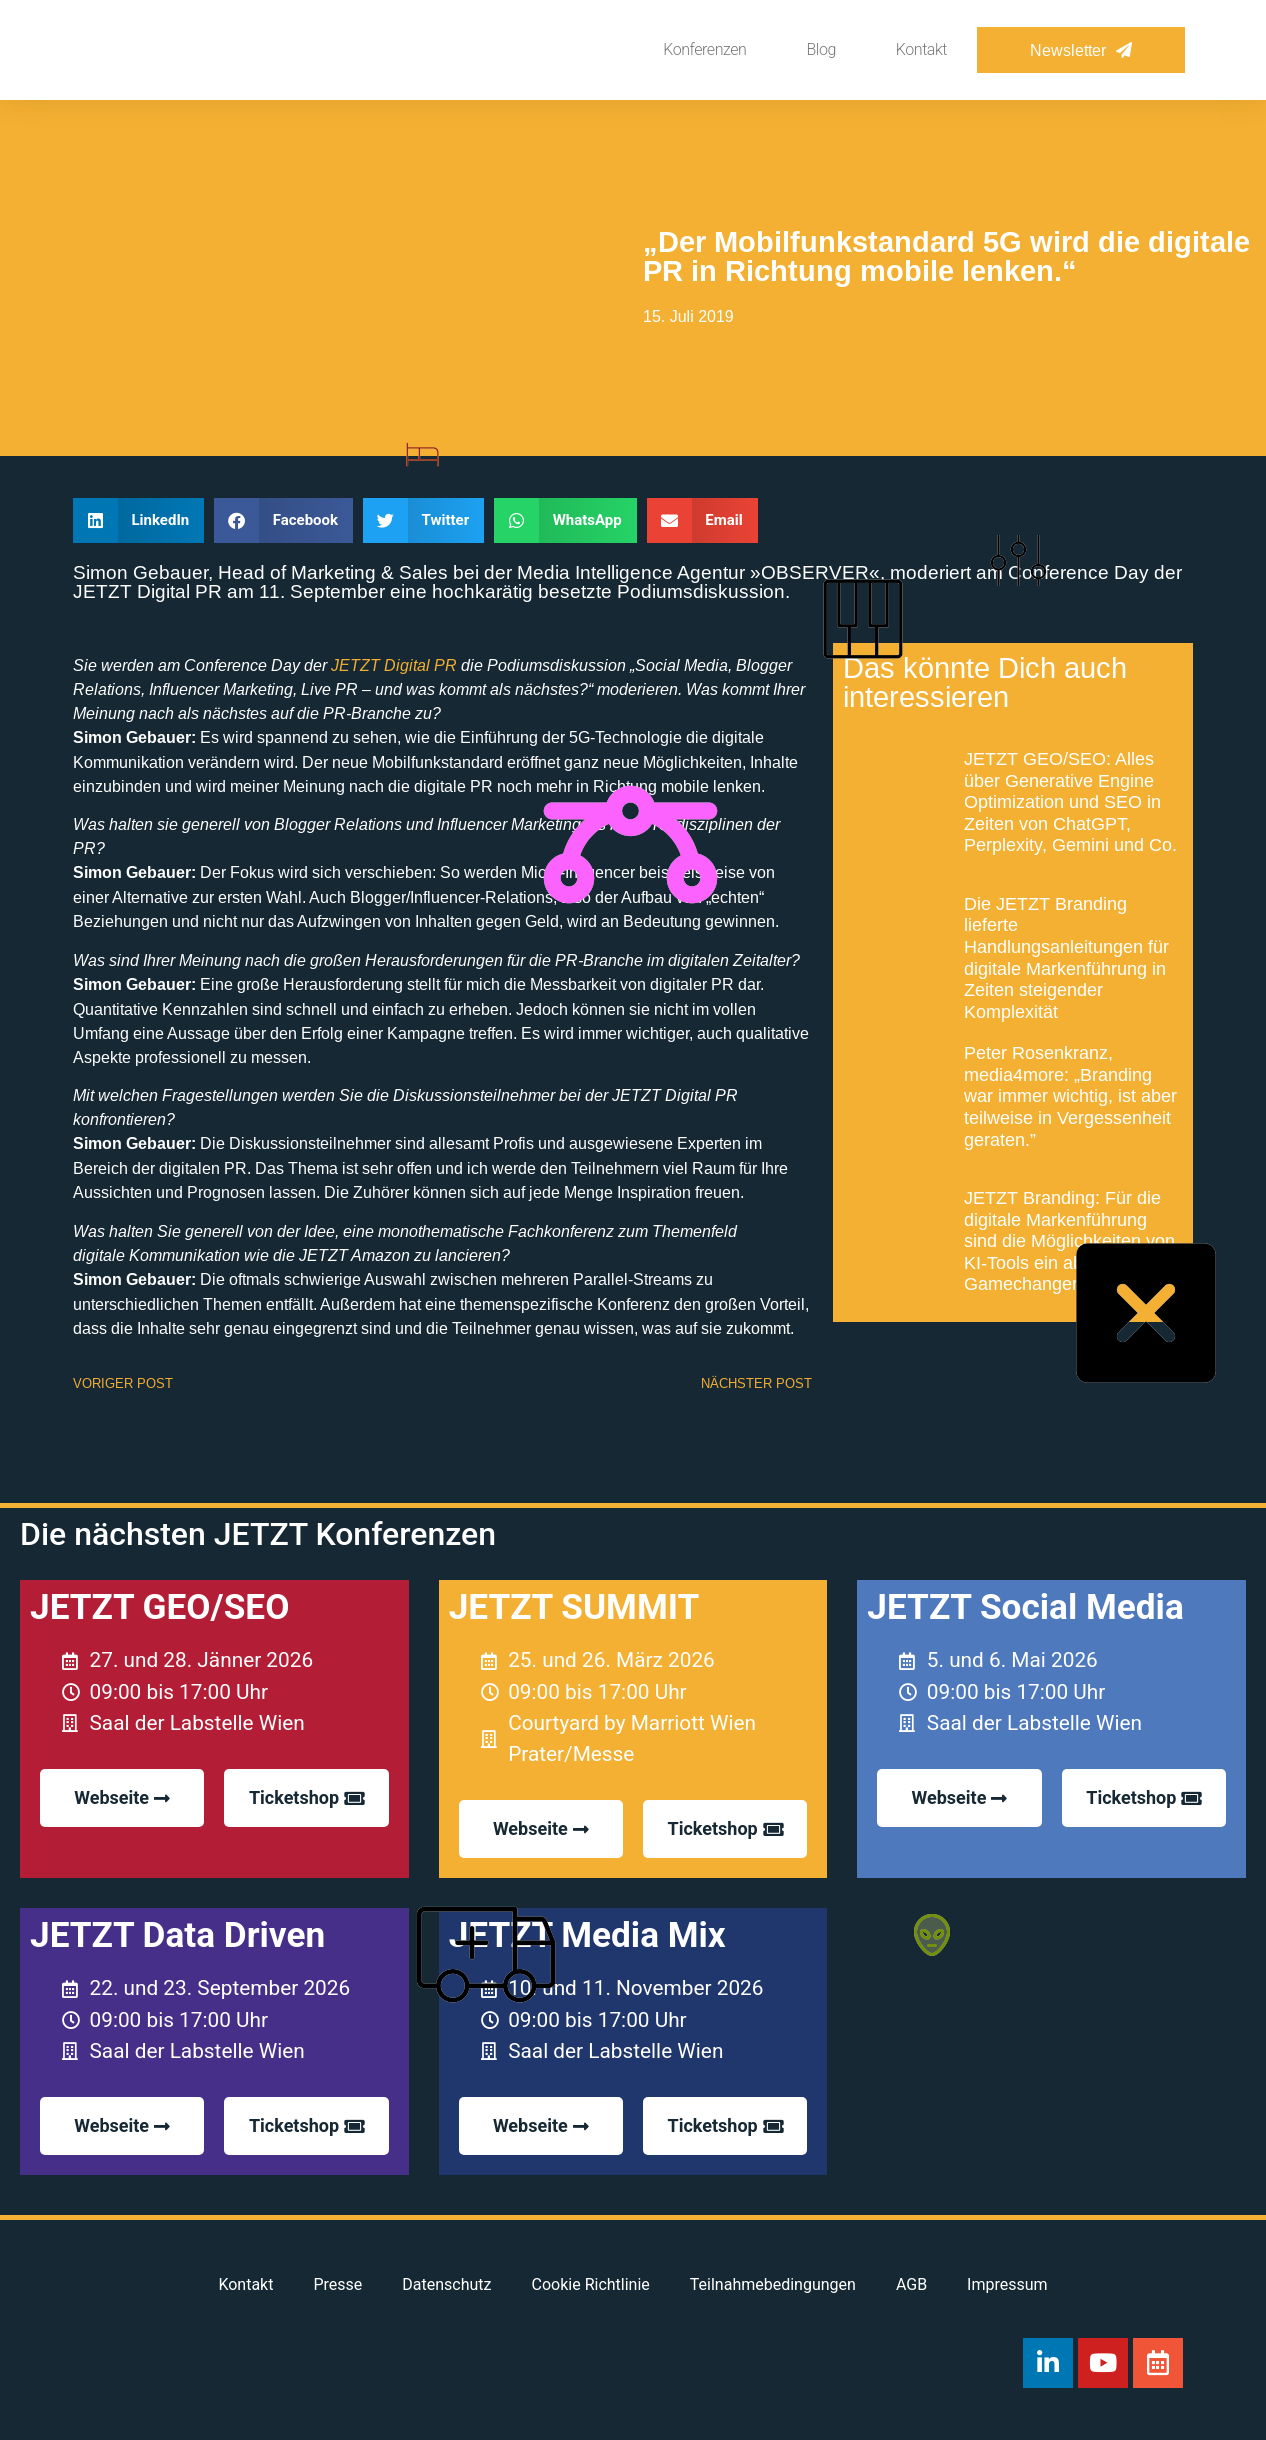  Describe the element at coordinates (421, 454) in the screenshot. I see `view accommodation or hotel options` at that location.